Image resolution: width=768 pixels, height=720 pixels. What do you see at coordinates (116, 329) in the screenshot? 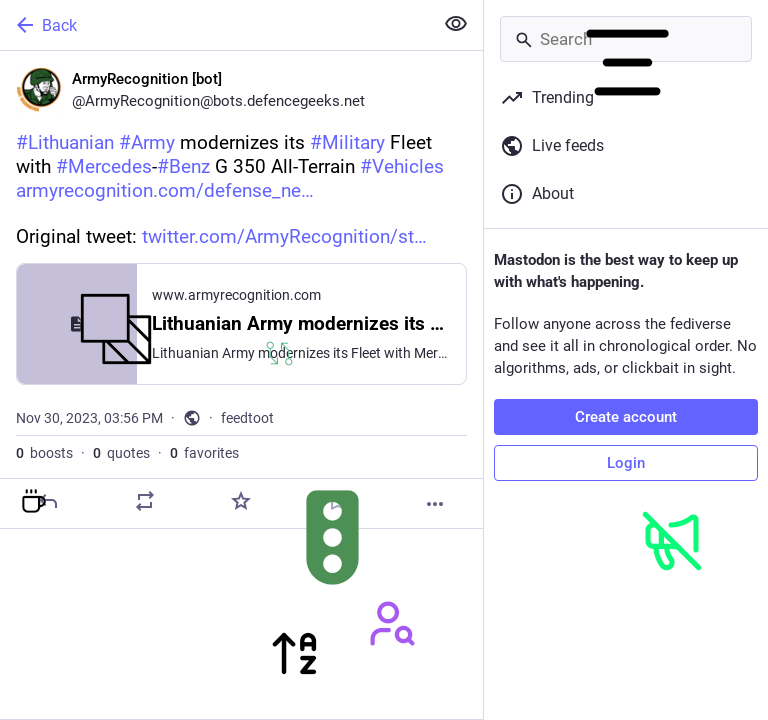
I see `remove or subtract a selected item` at bounding box center [116, 329].